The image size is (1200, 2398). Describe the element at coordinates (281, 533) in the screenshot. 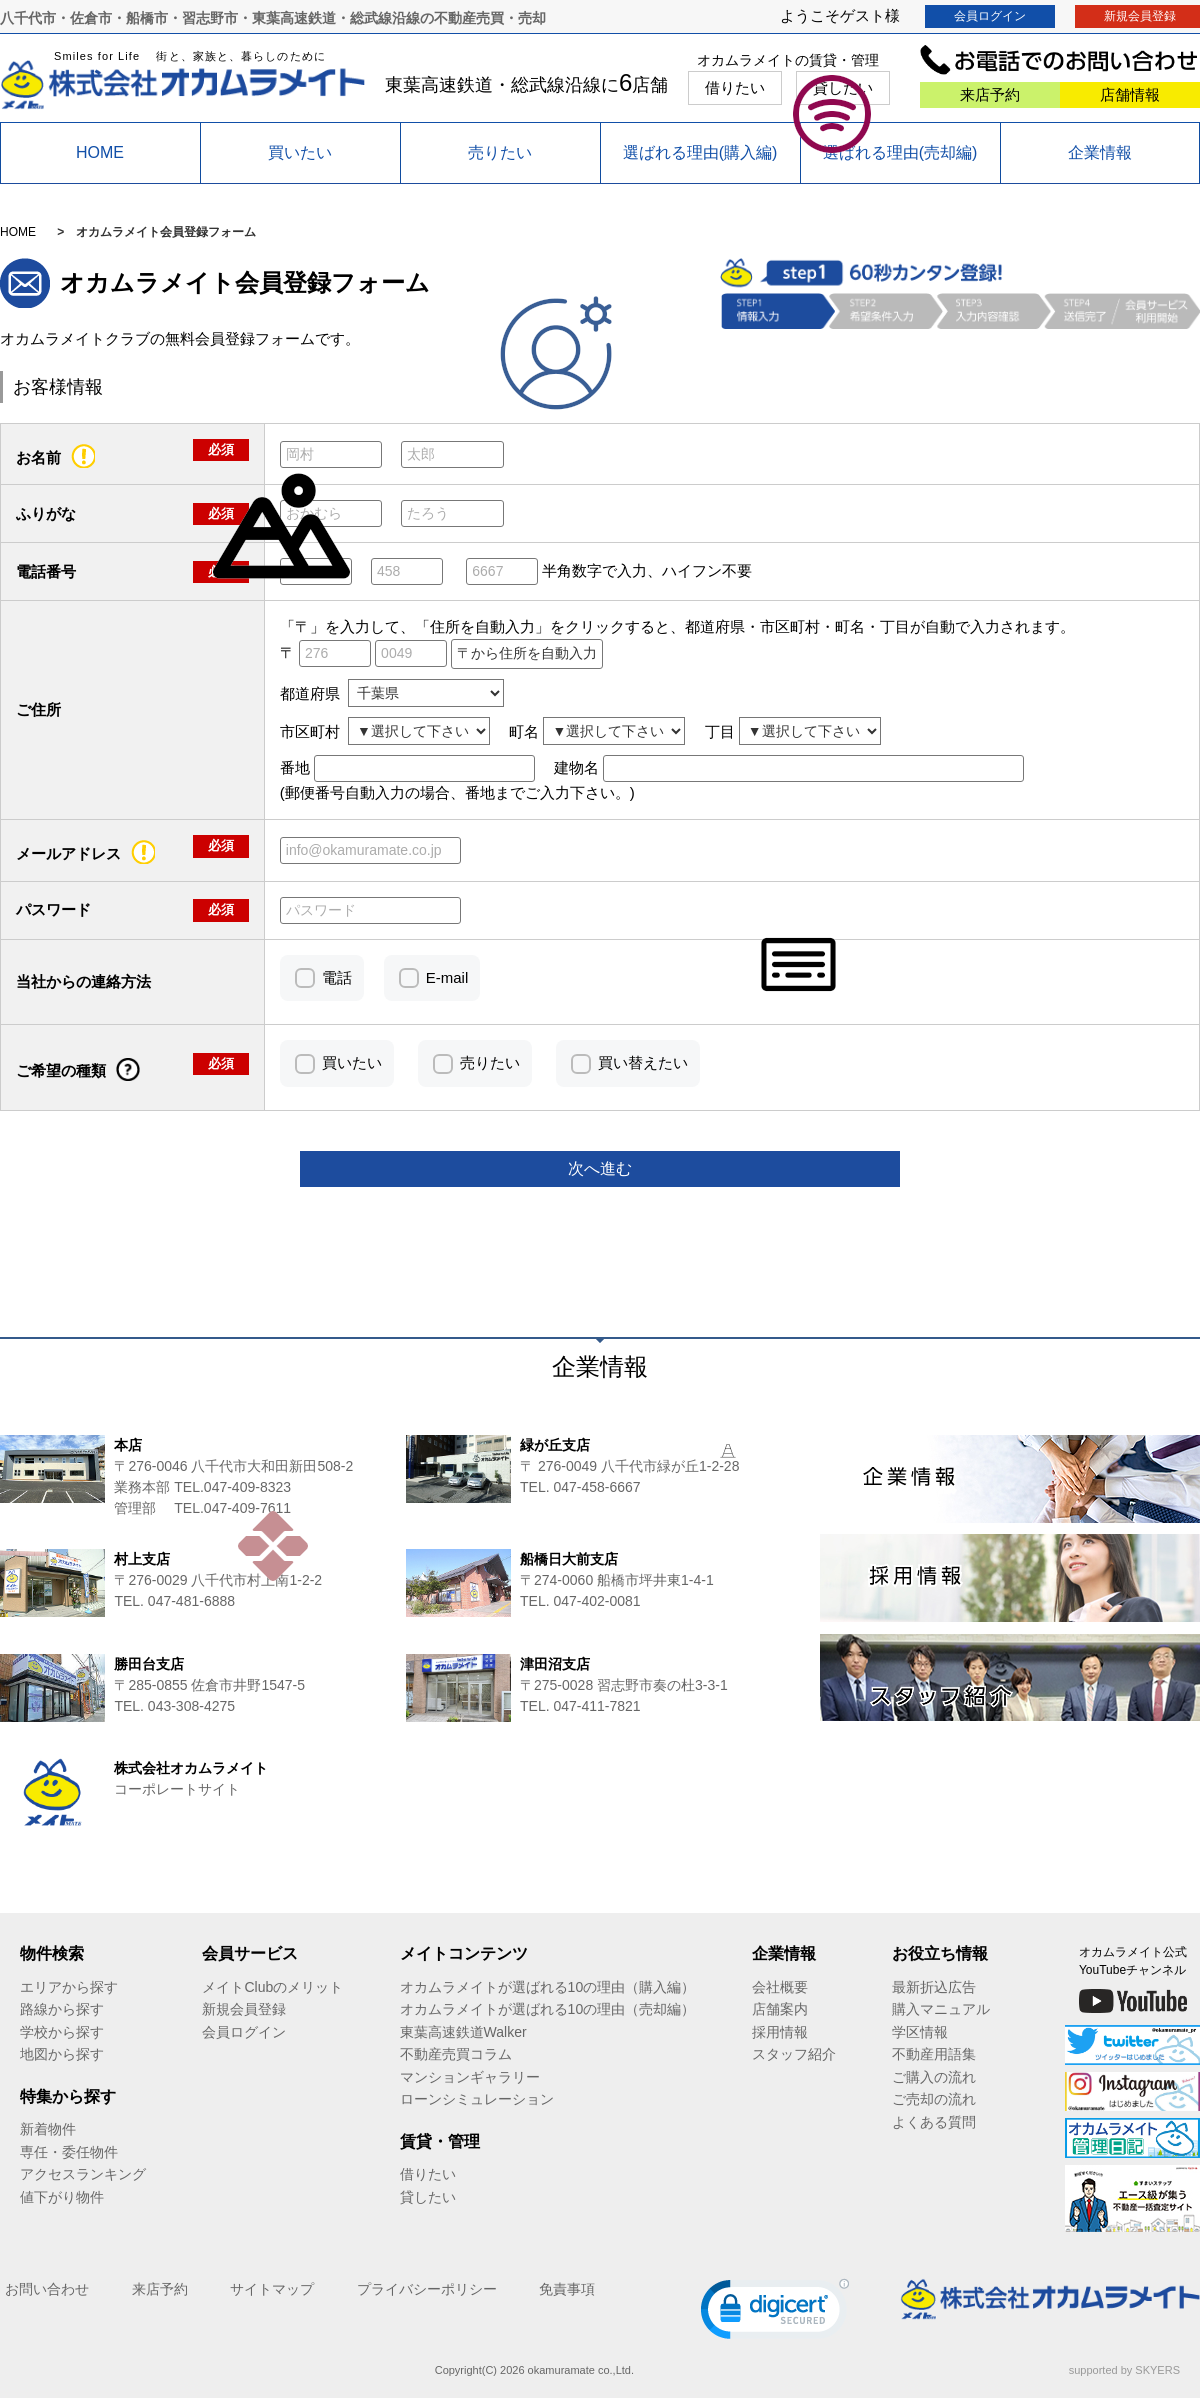

I see `view landscape or nature photos` at that location.